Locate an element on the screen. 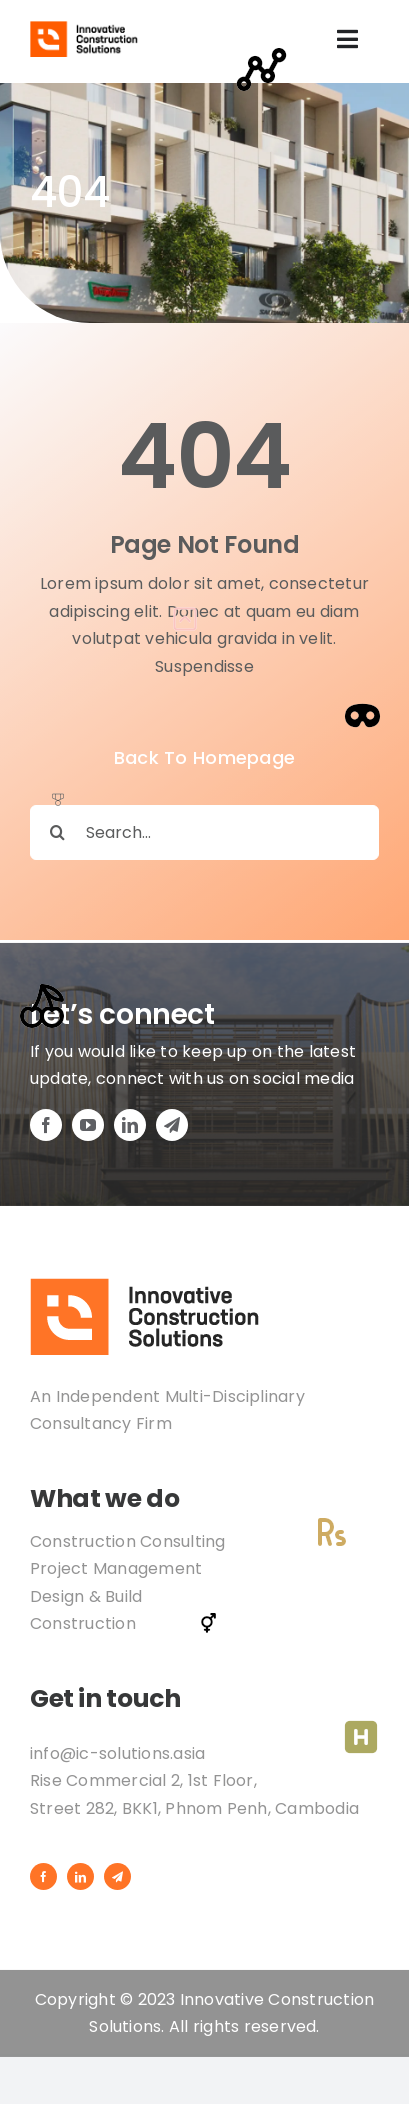 The image size is (409, 2104). indicates a hospital or medical facility nearby is located at coordinates (361, 1737).